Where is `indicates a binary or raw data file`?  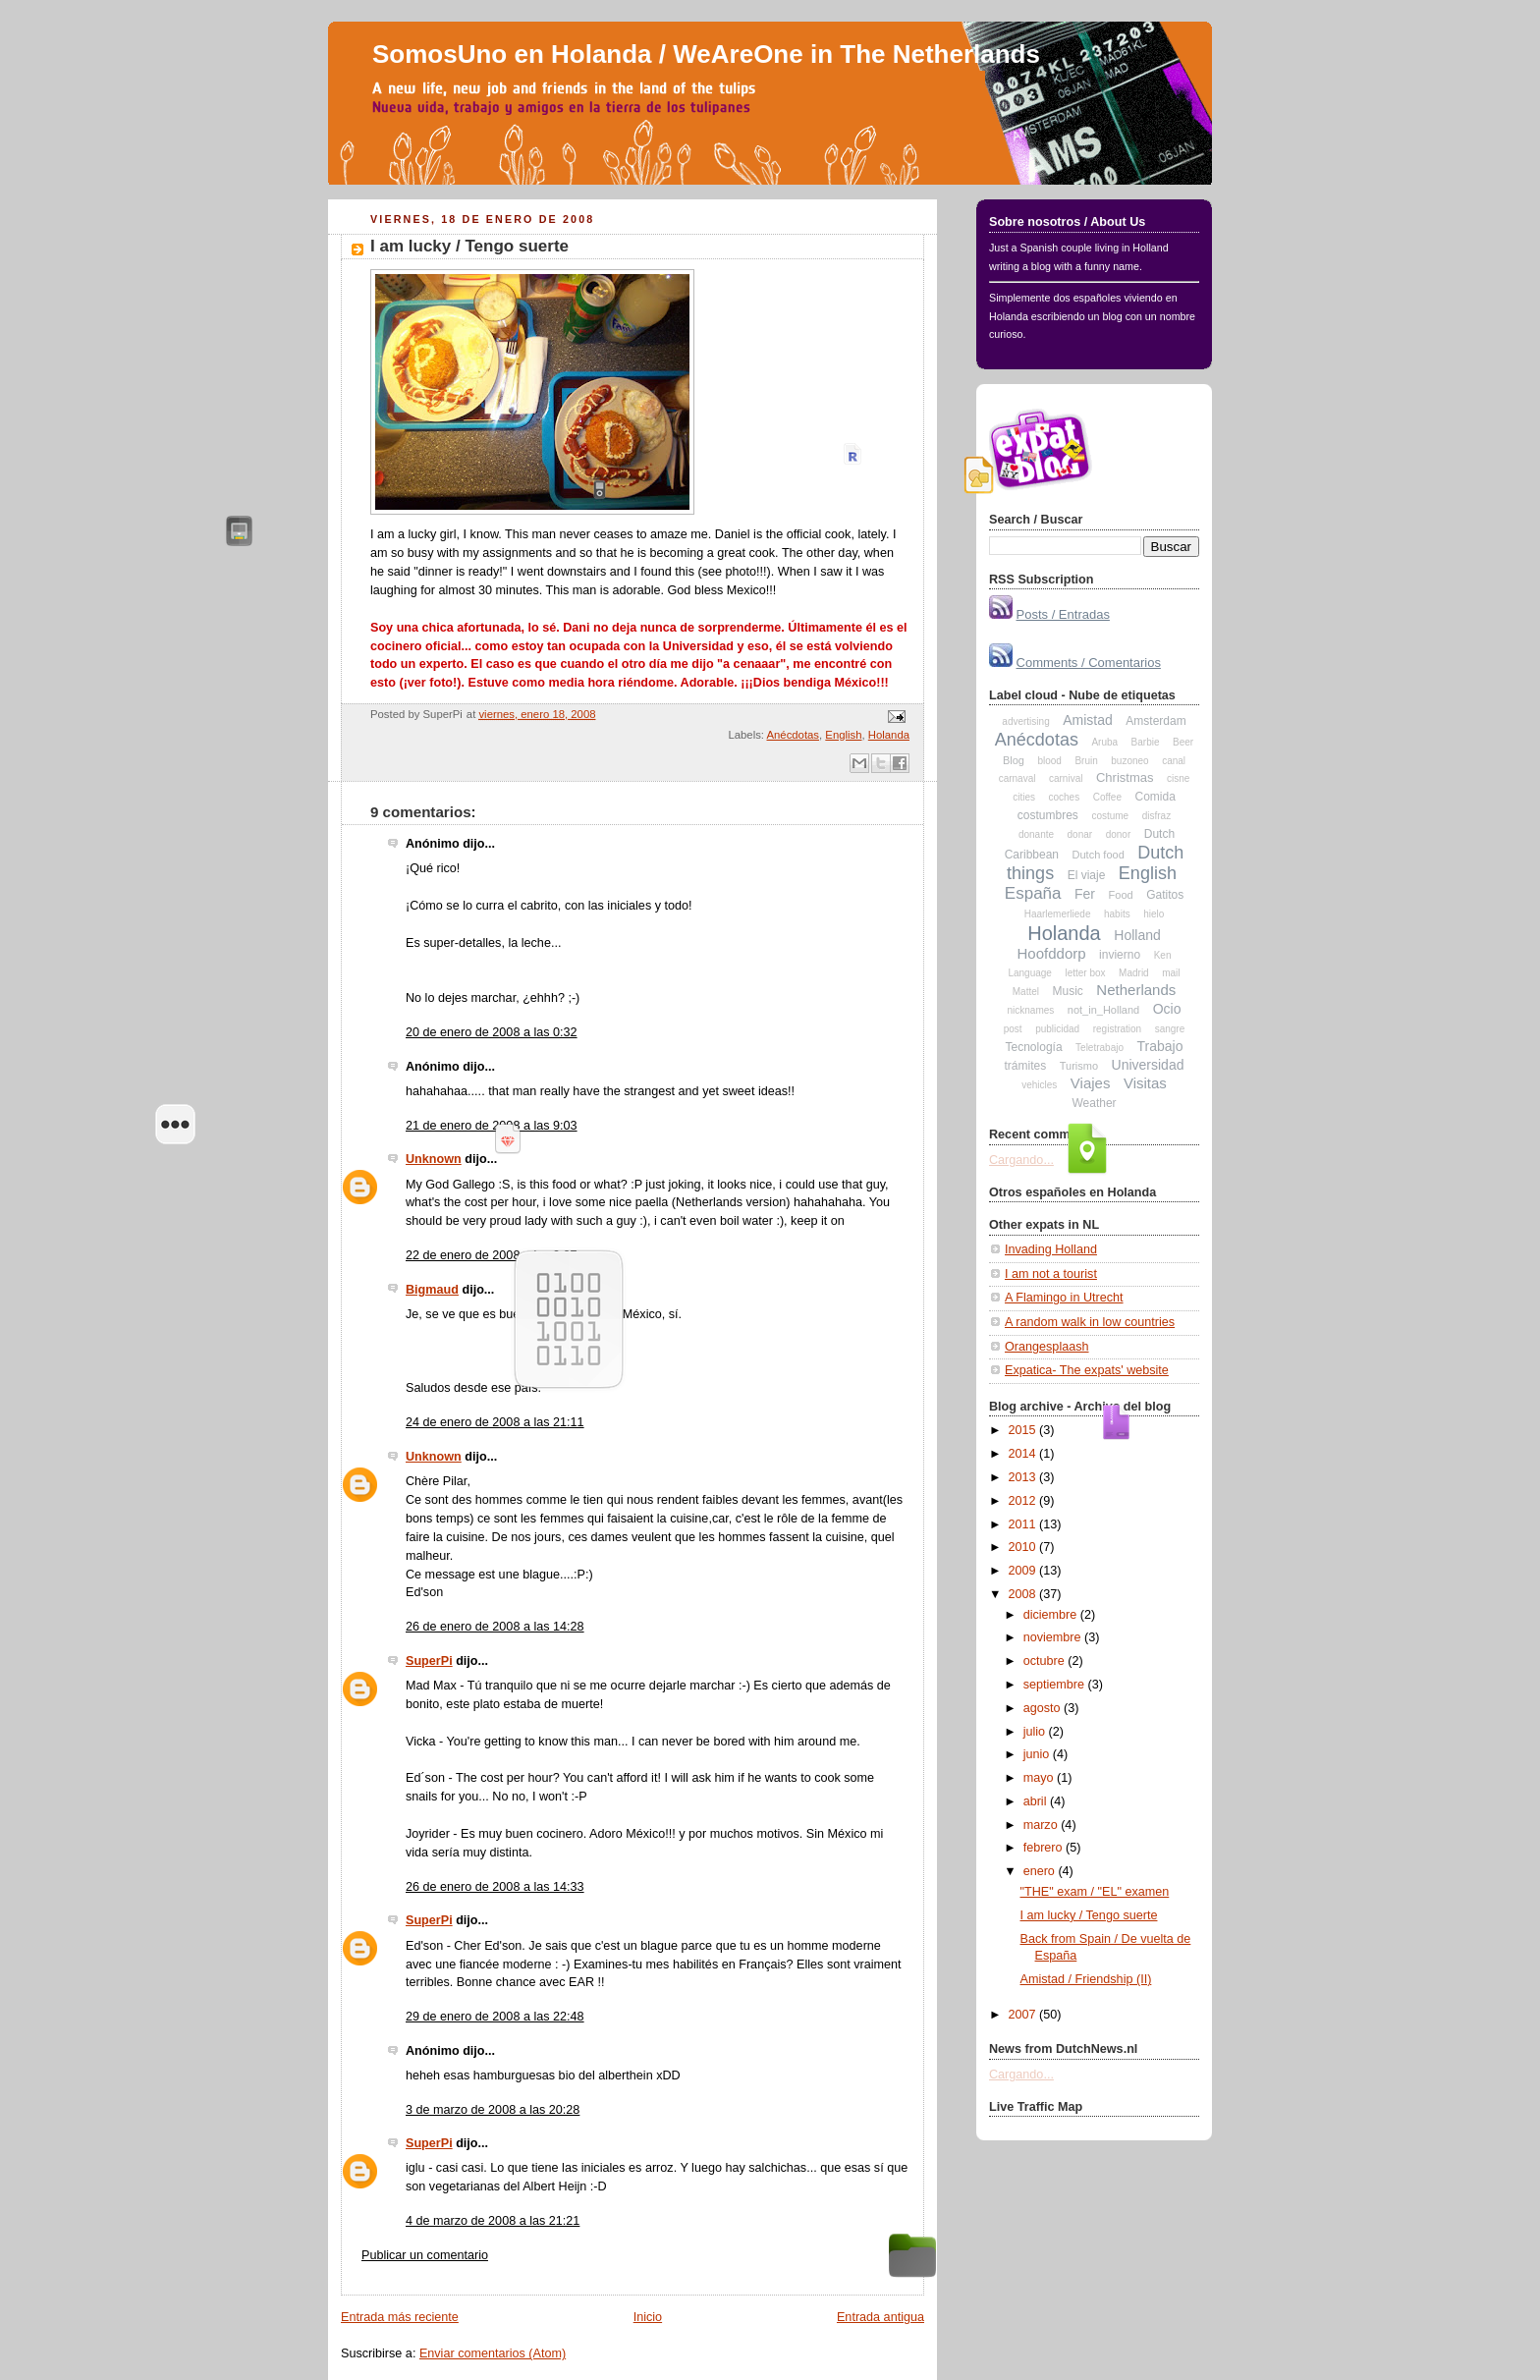
indicates a binary or raw data file is located at coordinates (569, 1319).